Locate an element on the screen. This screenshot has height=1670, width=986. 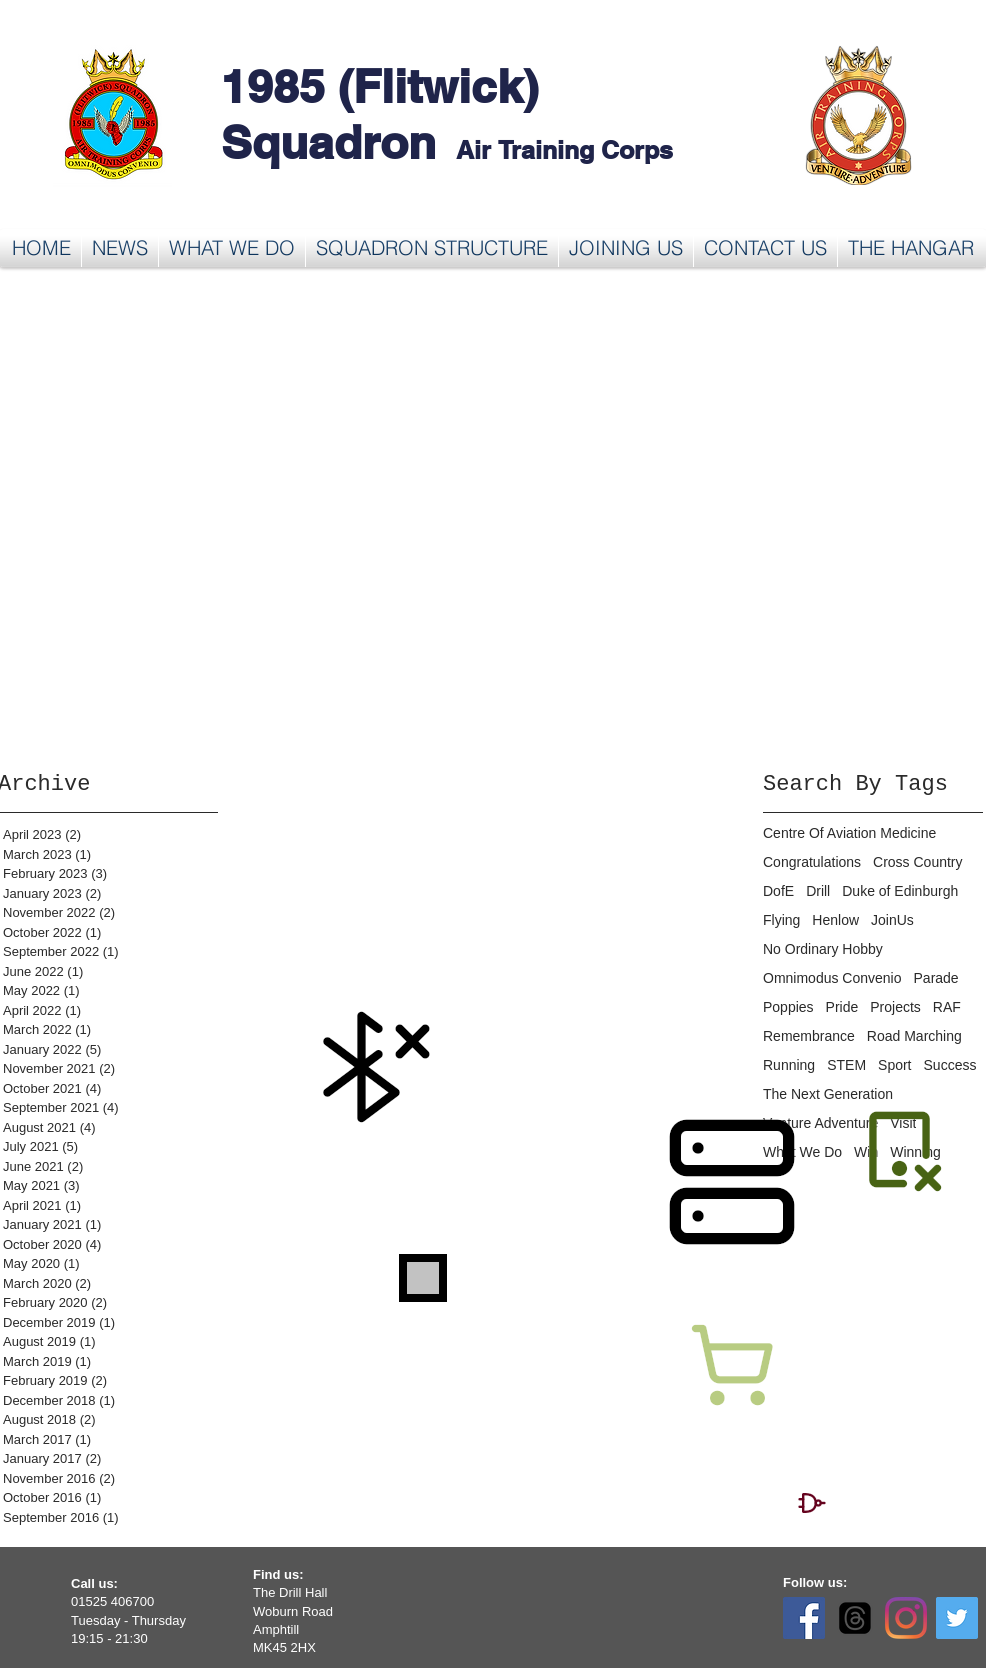
bluetooth is disabled or unavailable is located at coordinates (370, 1067).